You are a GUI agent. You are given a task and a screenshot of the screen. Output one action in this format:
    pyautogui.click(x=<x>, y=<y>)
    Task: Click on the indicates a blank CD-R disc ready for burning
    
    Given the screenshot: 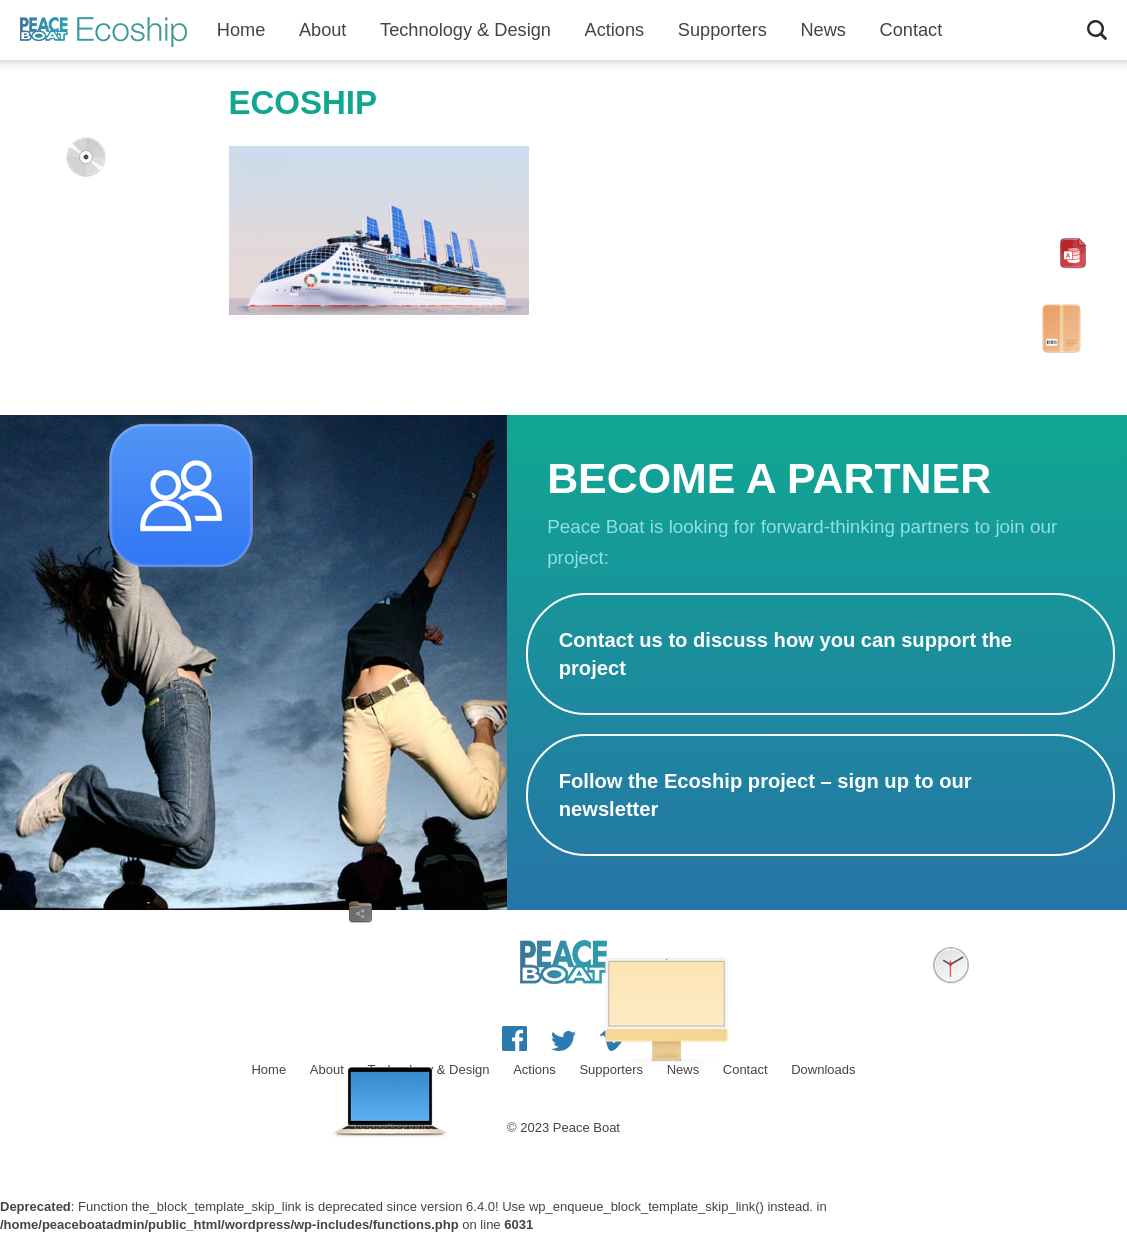 What is the action you would take?
    pyautogui.click(x=86, y=157)
    